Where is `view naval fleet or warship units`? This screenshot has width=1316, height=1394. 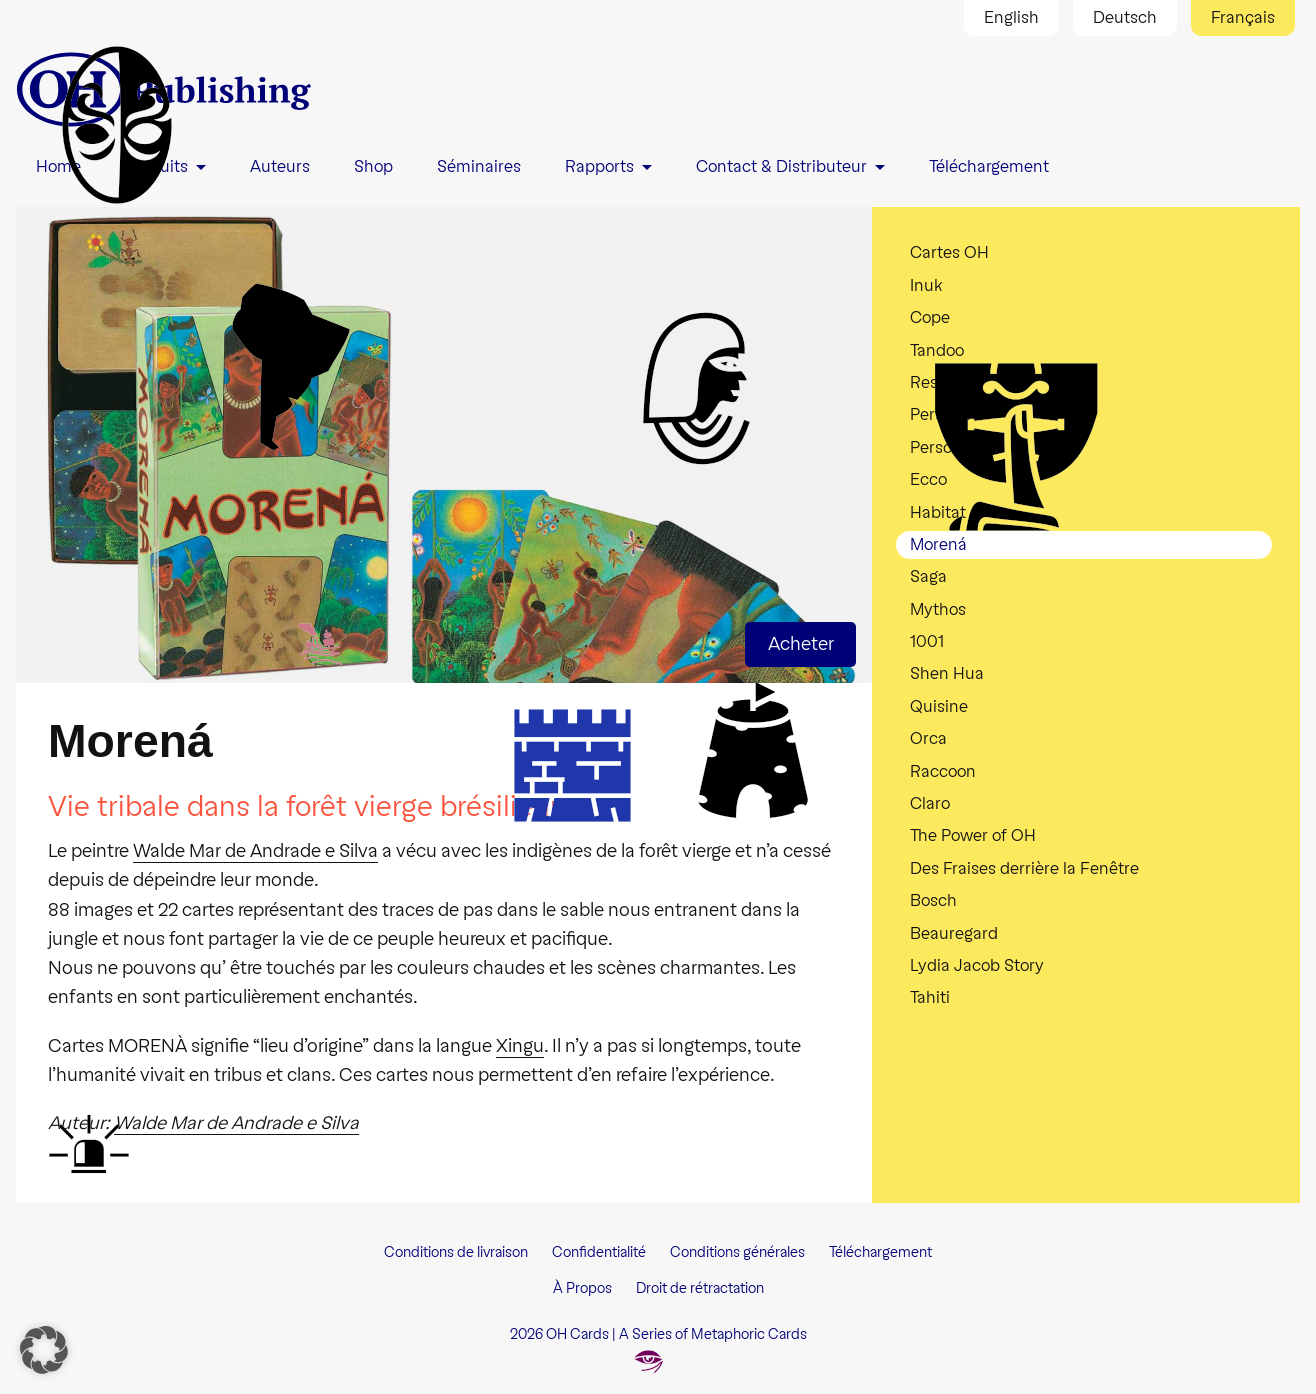
view naval fleet or warship units is located at coordinates (320, 645).